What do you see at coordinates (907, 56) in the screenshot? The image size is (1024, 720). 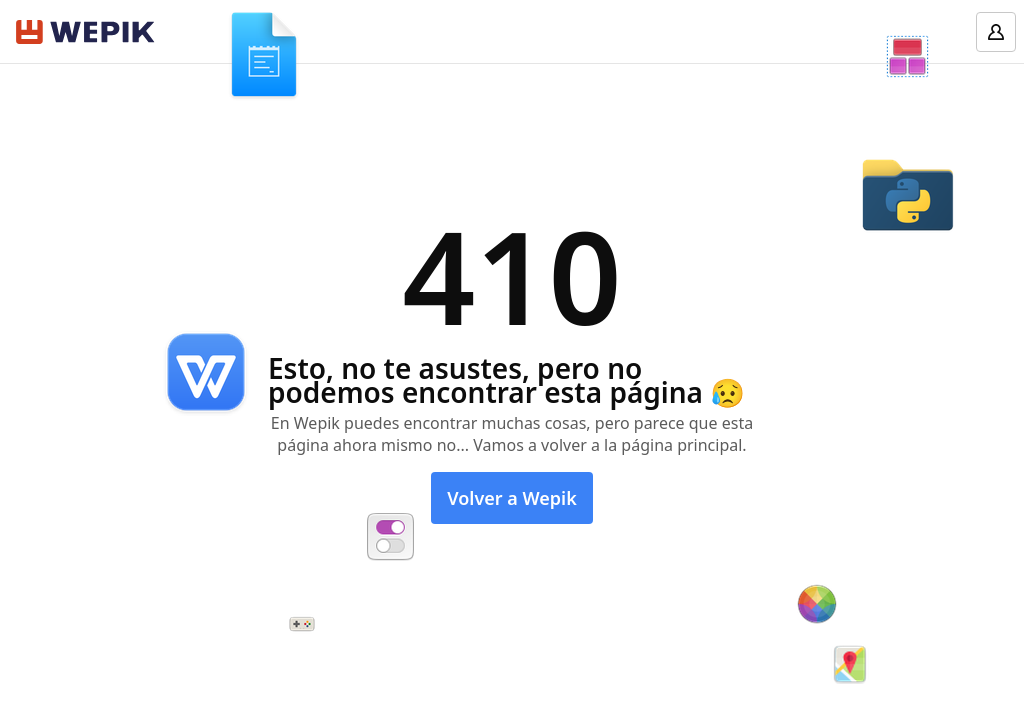 I see `select all items in the current view` at bounding box center [907, 56].